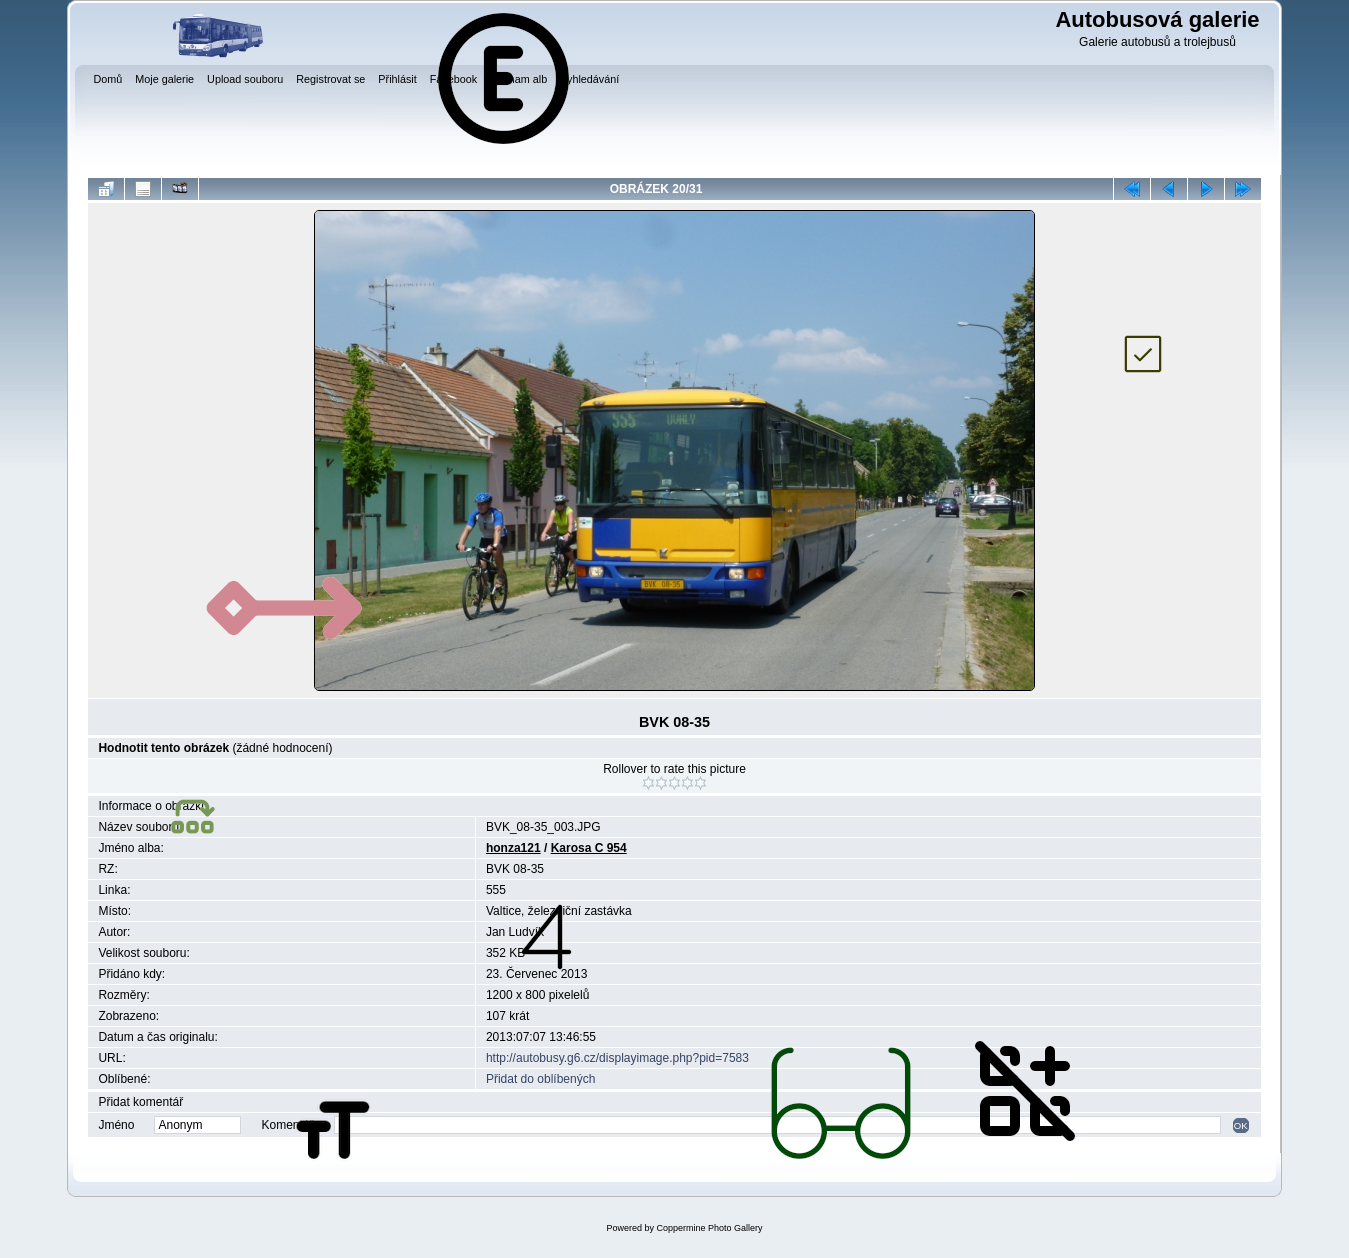 Image resolution: width=1349 pixels, height=1258 pixels. What do you see at coordinates (1025, 1091) in the screenshot?
I see `apps or widgets are disabled` at bounding box center [1025, 1091].